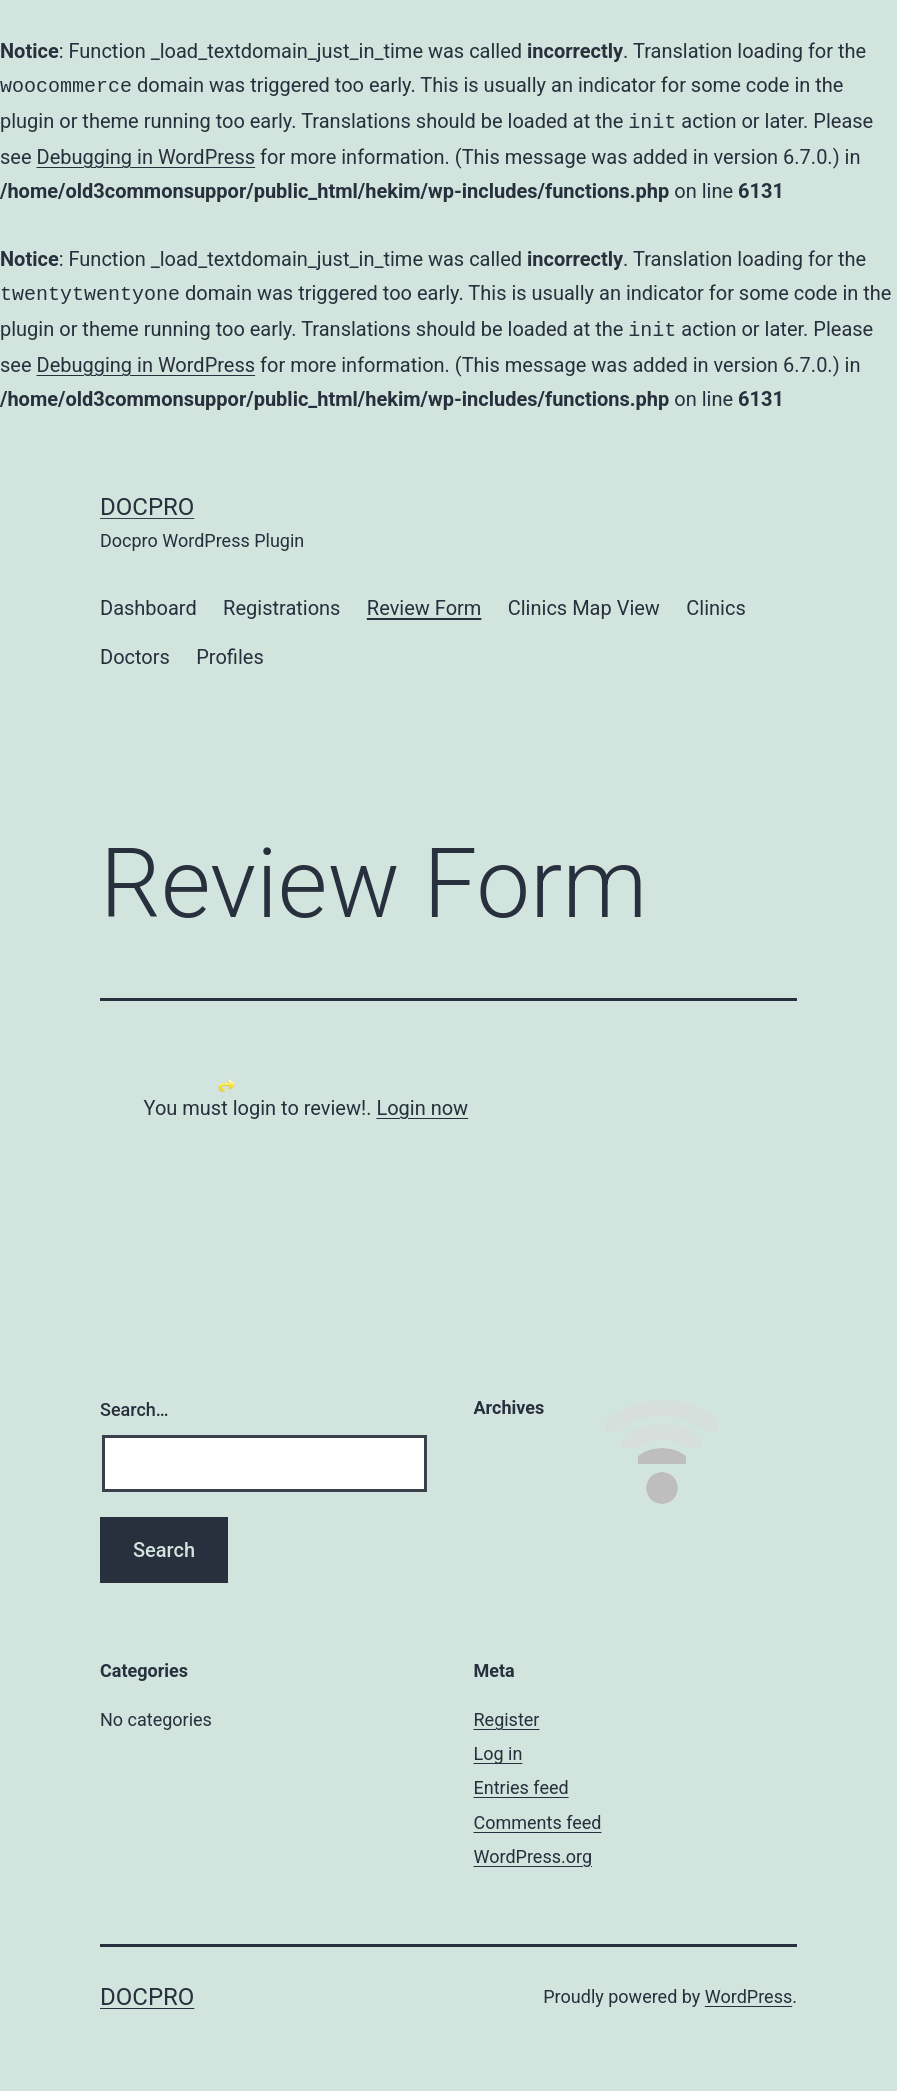 This screenshot has width=897, height=2091. Describe the element at coordinates (662, 1448) in the screenshot. I see `indicates moderate wireless signal strength` at that location.